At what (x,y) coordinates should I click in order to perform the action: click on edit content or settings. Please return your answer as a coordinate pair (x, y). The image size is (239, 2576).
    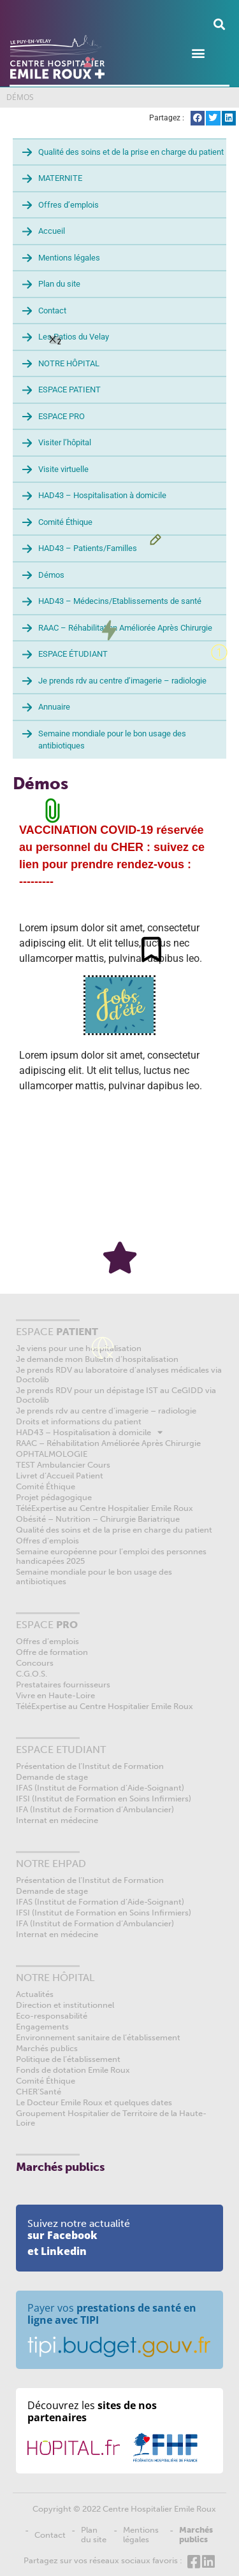
    Looking at the image, I should click on (156, 540).